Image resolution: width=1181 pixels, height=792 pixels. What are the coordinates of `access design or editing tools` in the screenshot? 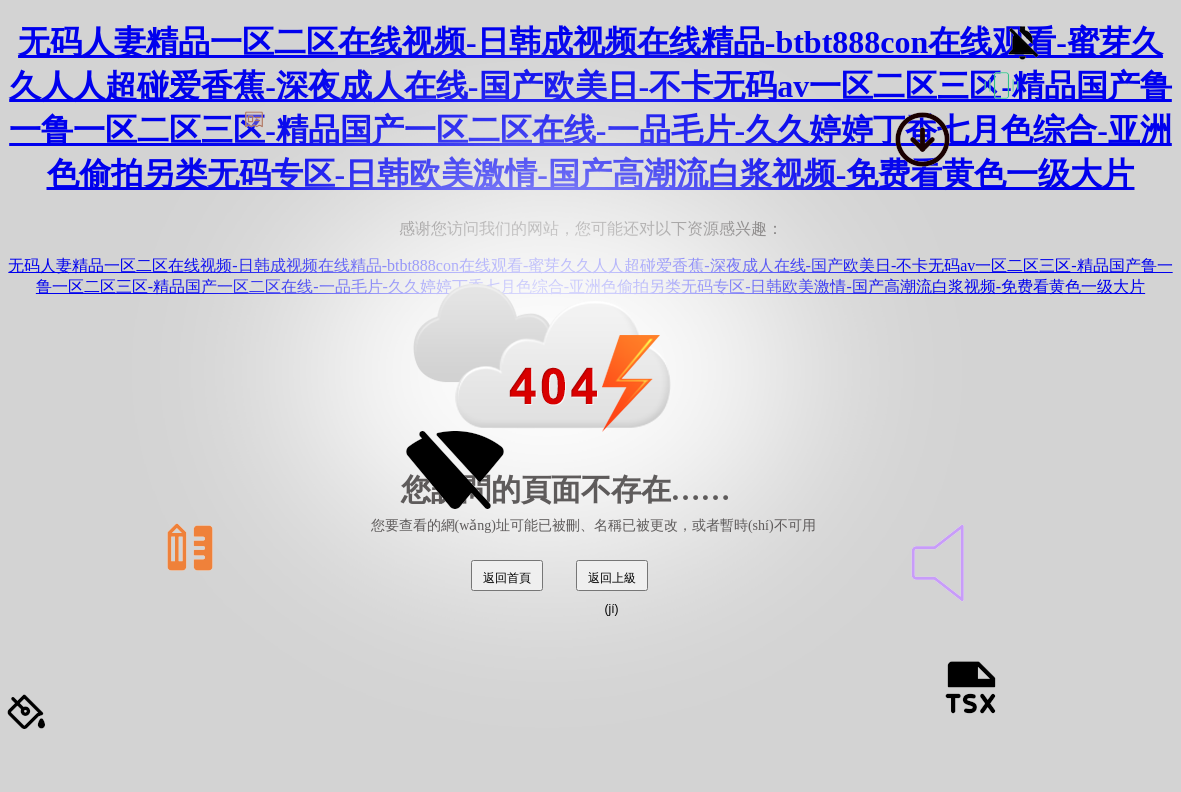 It's located at (190, 548).